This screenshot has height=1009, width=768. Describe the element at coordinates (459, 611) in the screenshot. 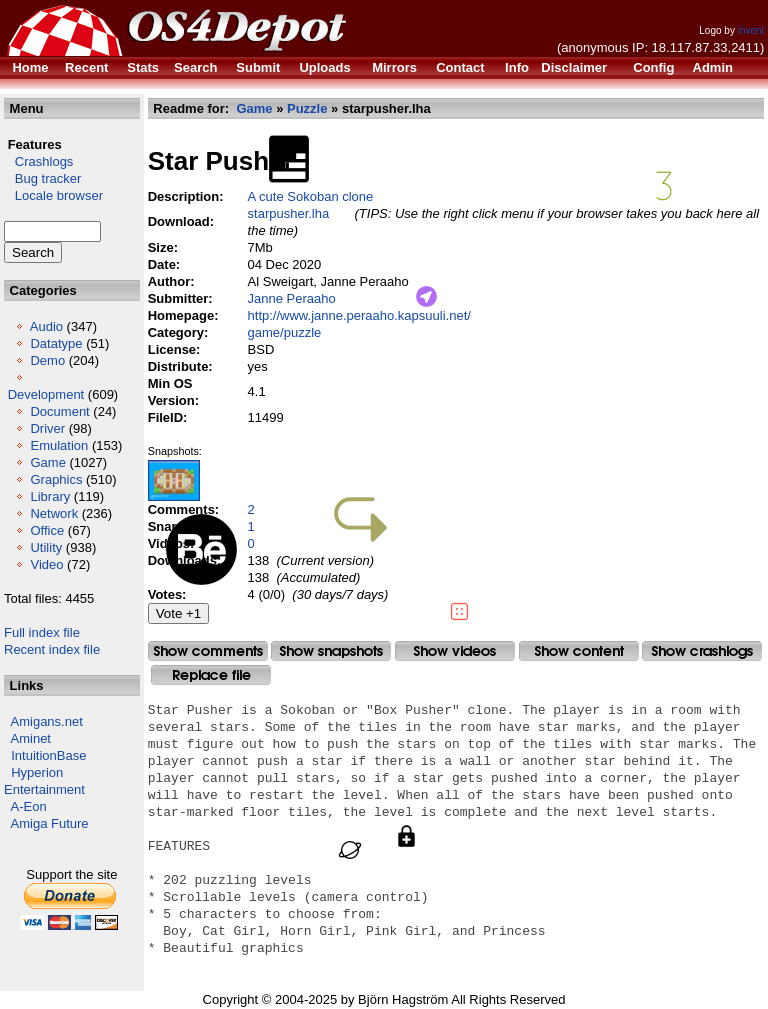

I see `roll or randomize with a value of four` at that location.